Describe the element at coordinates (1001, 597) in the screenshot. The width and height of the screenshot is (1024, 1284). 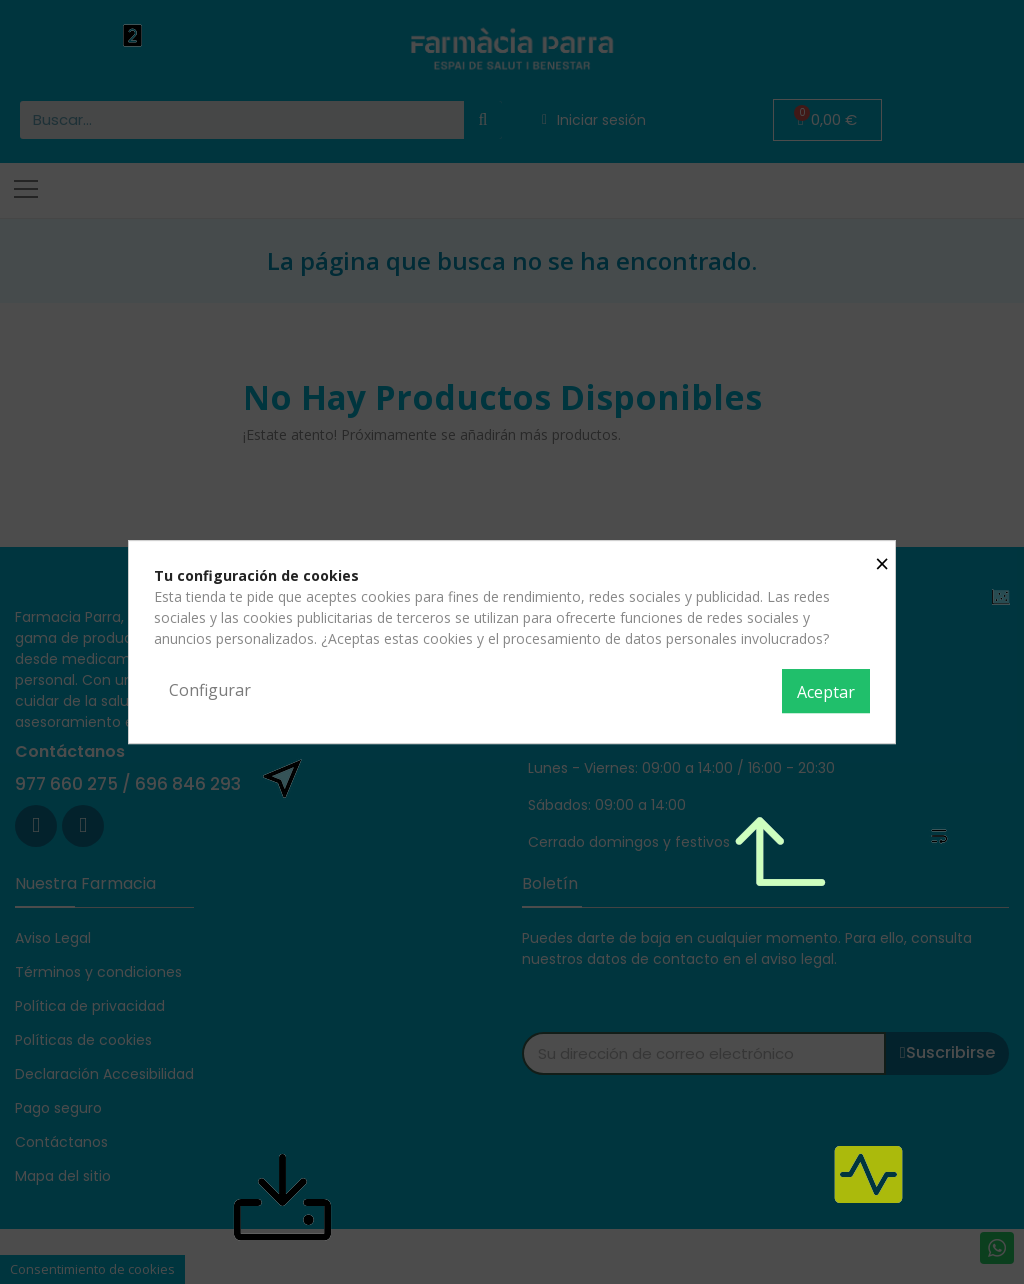
I see `view scatter plot data visualization` at that location.